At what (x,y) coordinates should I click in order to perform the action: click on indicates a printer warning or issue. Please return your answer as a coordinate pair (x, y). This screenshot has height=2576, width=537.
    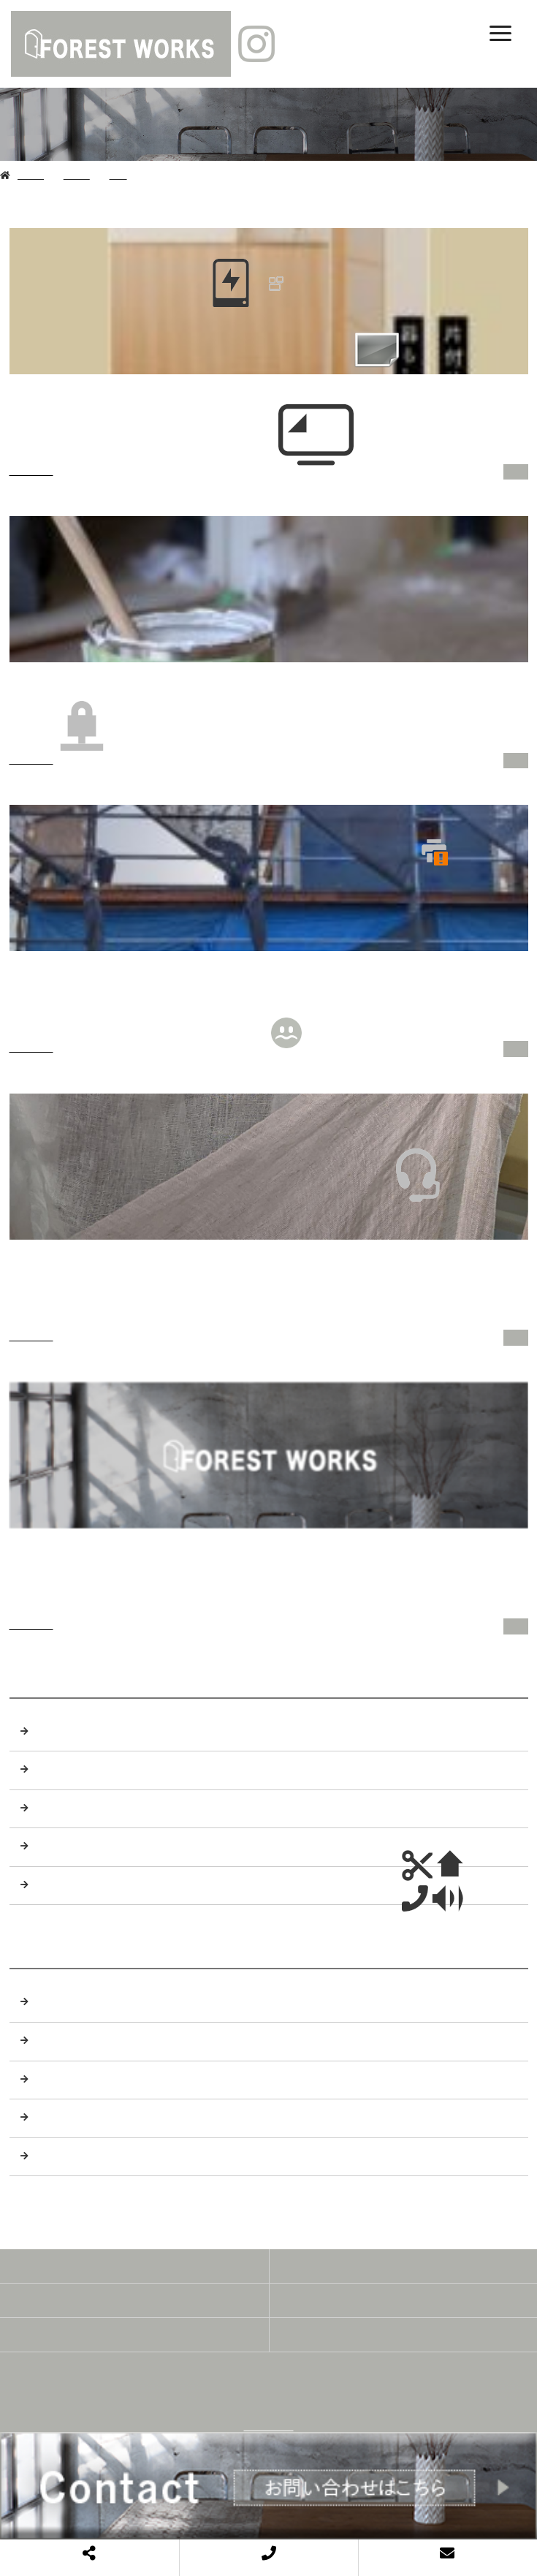
    Looking at the image, I should click on (434, 852).